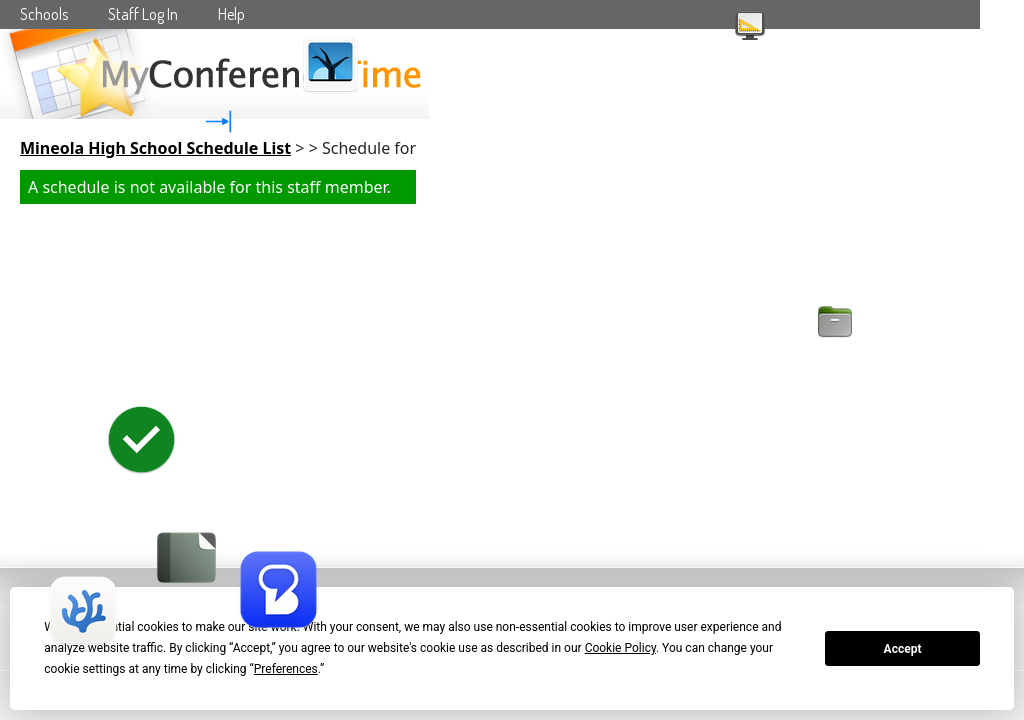 Image resolution: width=1024 pixels, height=720 pixels. I want to click on open the file manager application, so click(835, 321).